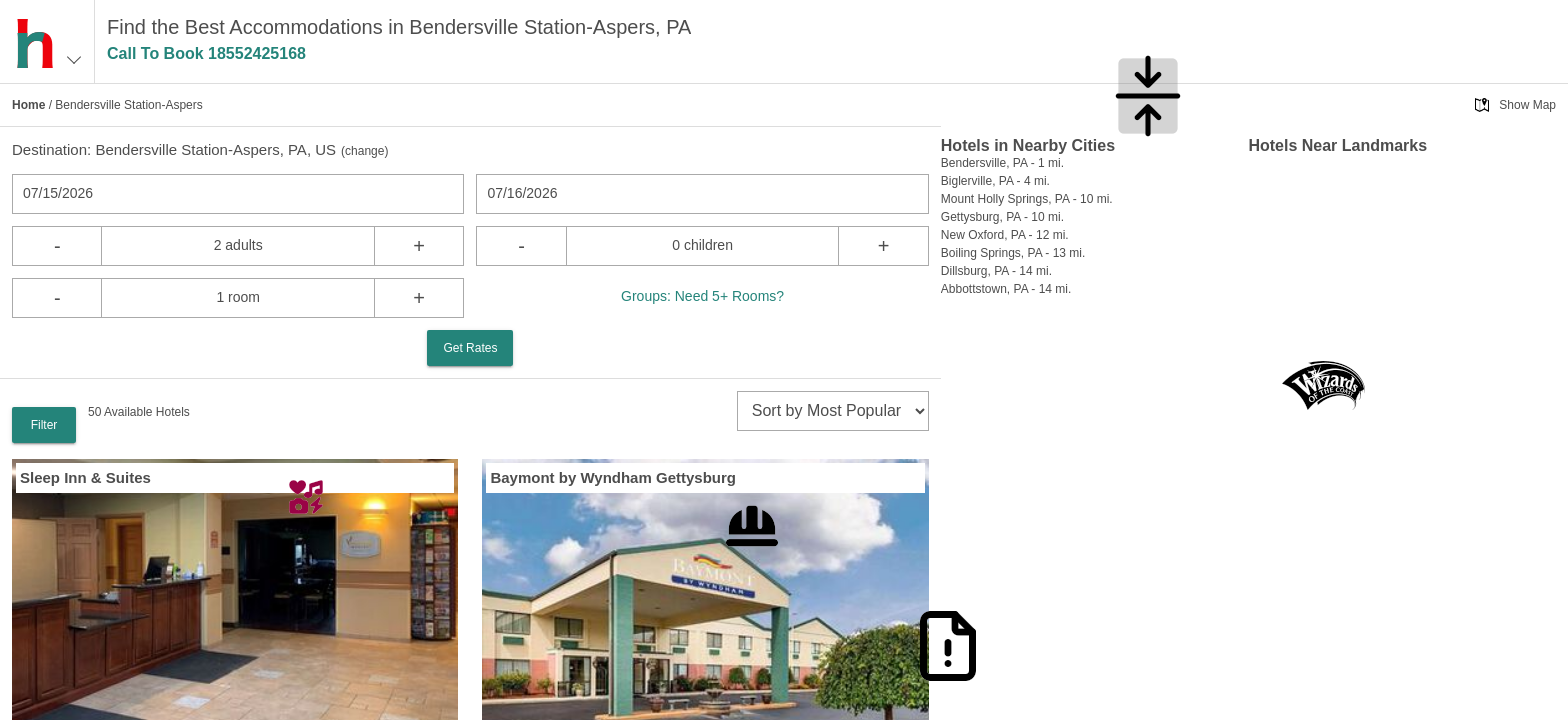 This screenshot has height=720, width=1568. I want to click on access media and creative tools, so click(306, 497).